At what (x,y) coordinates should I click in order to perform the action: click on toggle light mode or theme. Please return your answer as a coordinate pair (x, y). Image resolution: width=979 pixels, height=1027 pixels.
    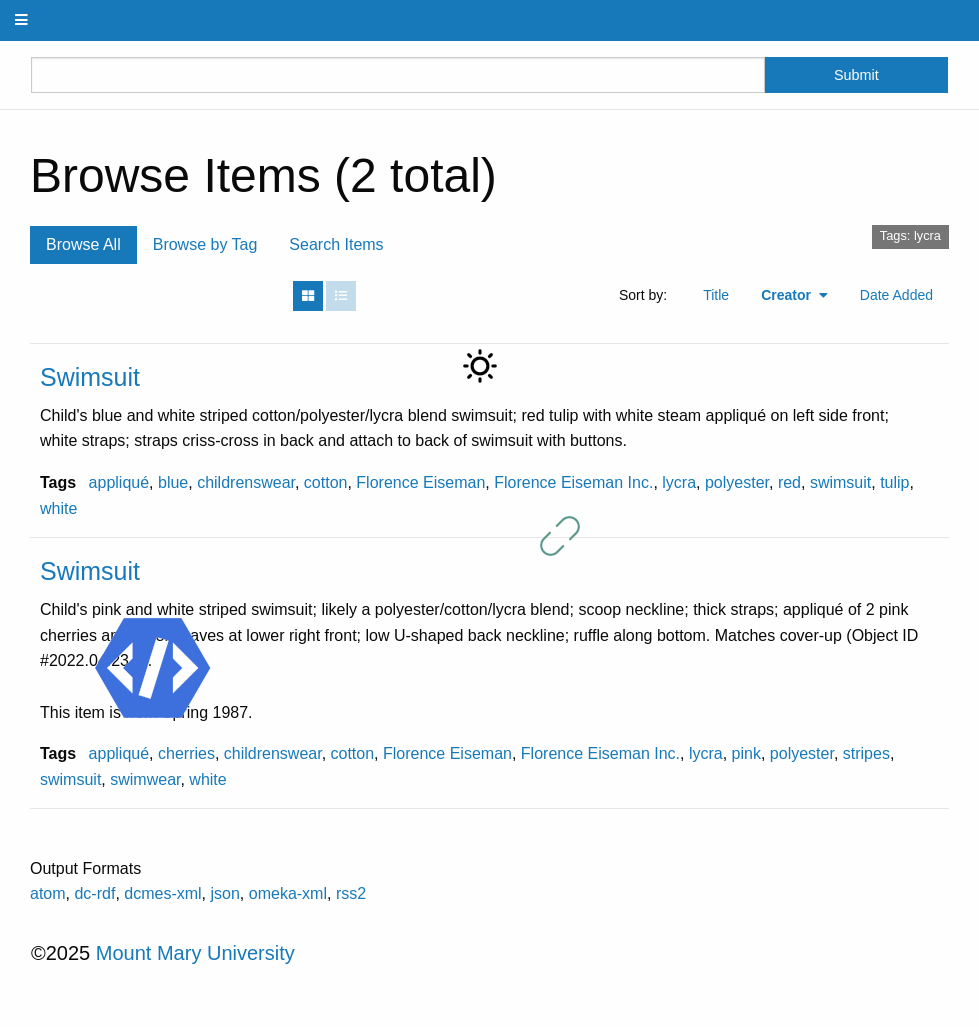
    Looking at the image, I should click on (480, 366).